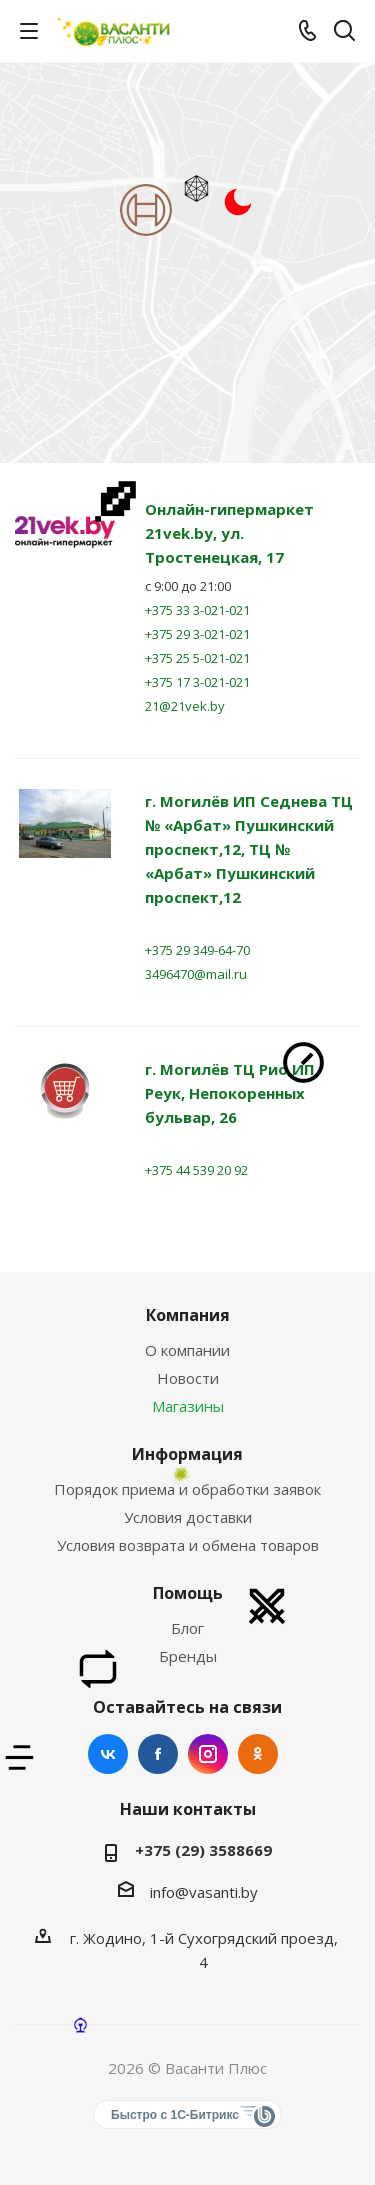 The image size is (375, 2185). What do you see at coordinates (80, 2025) in the screenshot?
I see `china railway logo` at bounding box center [80, 2025].